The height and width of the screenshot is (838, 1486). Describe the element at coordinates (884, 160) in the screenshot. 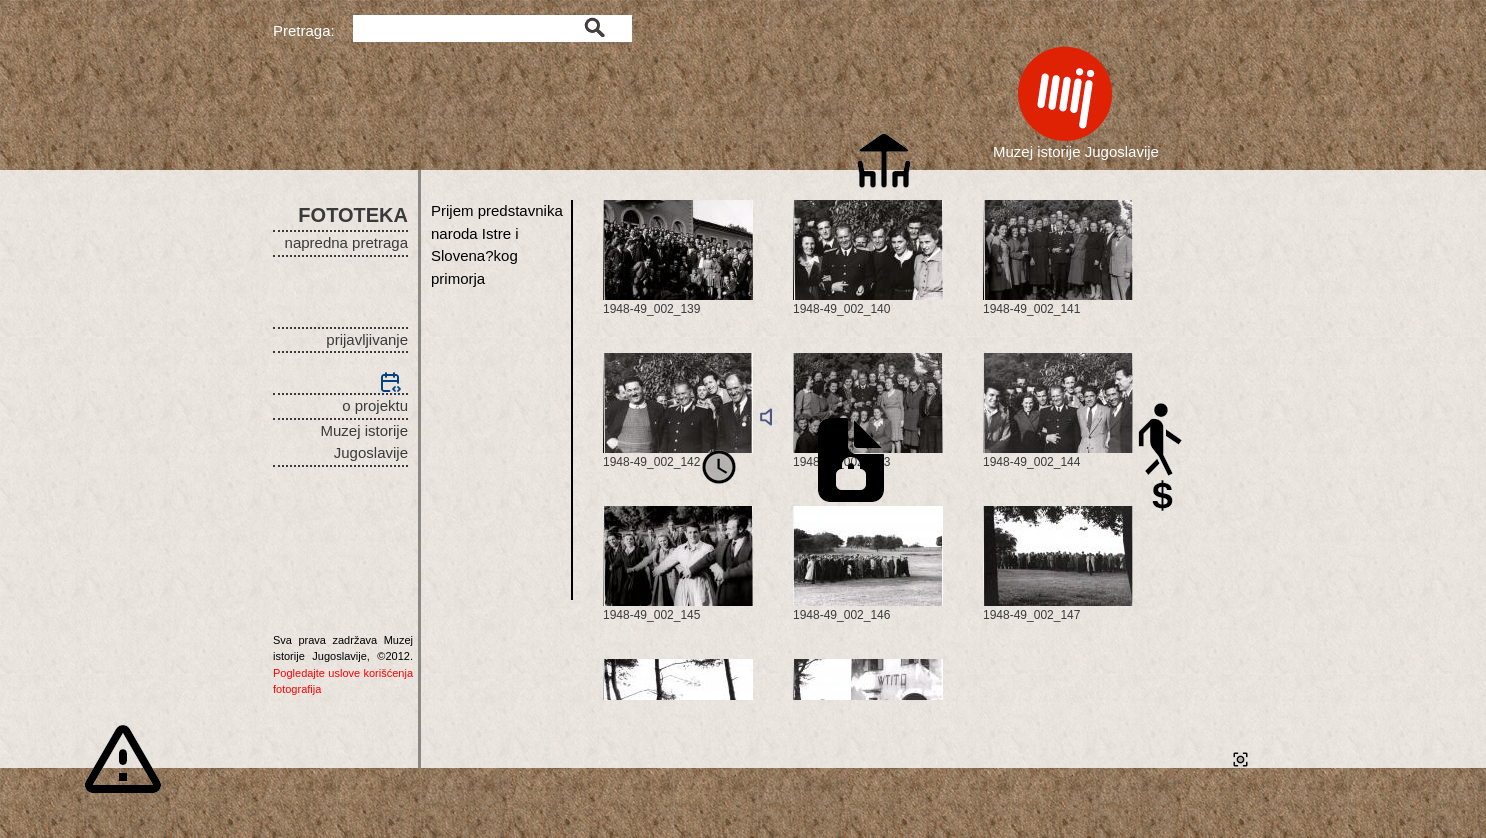

I see `access outdoor or patio settings` at that location.